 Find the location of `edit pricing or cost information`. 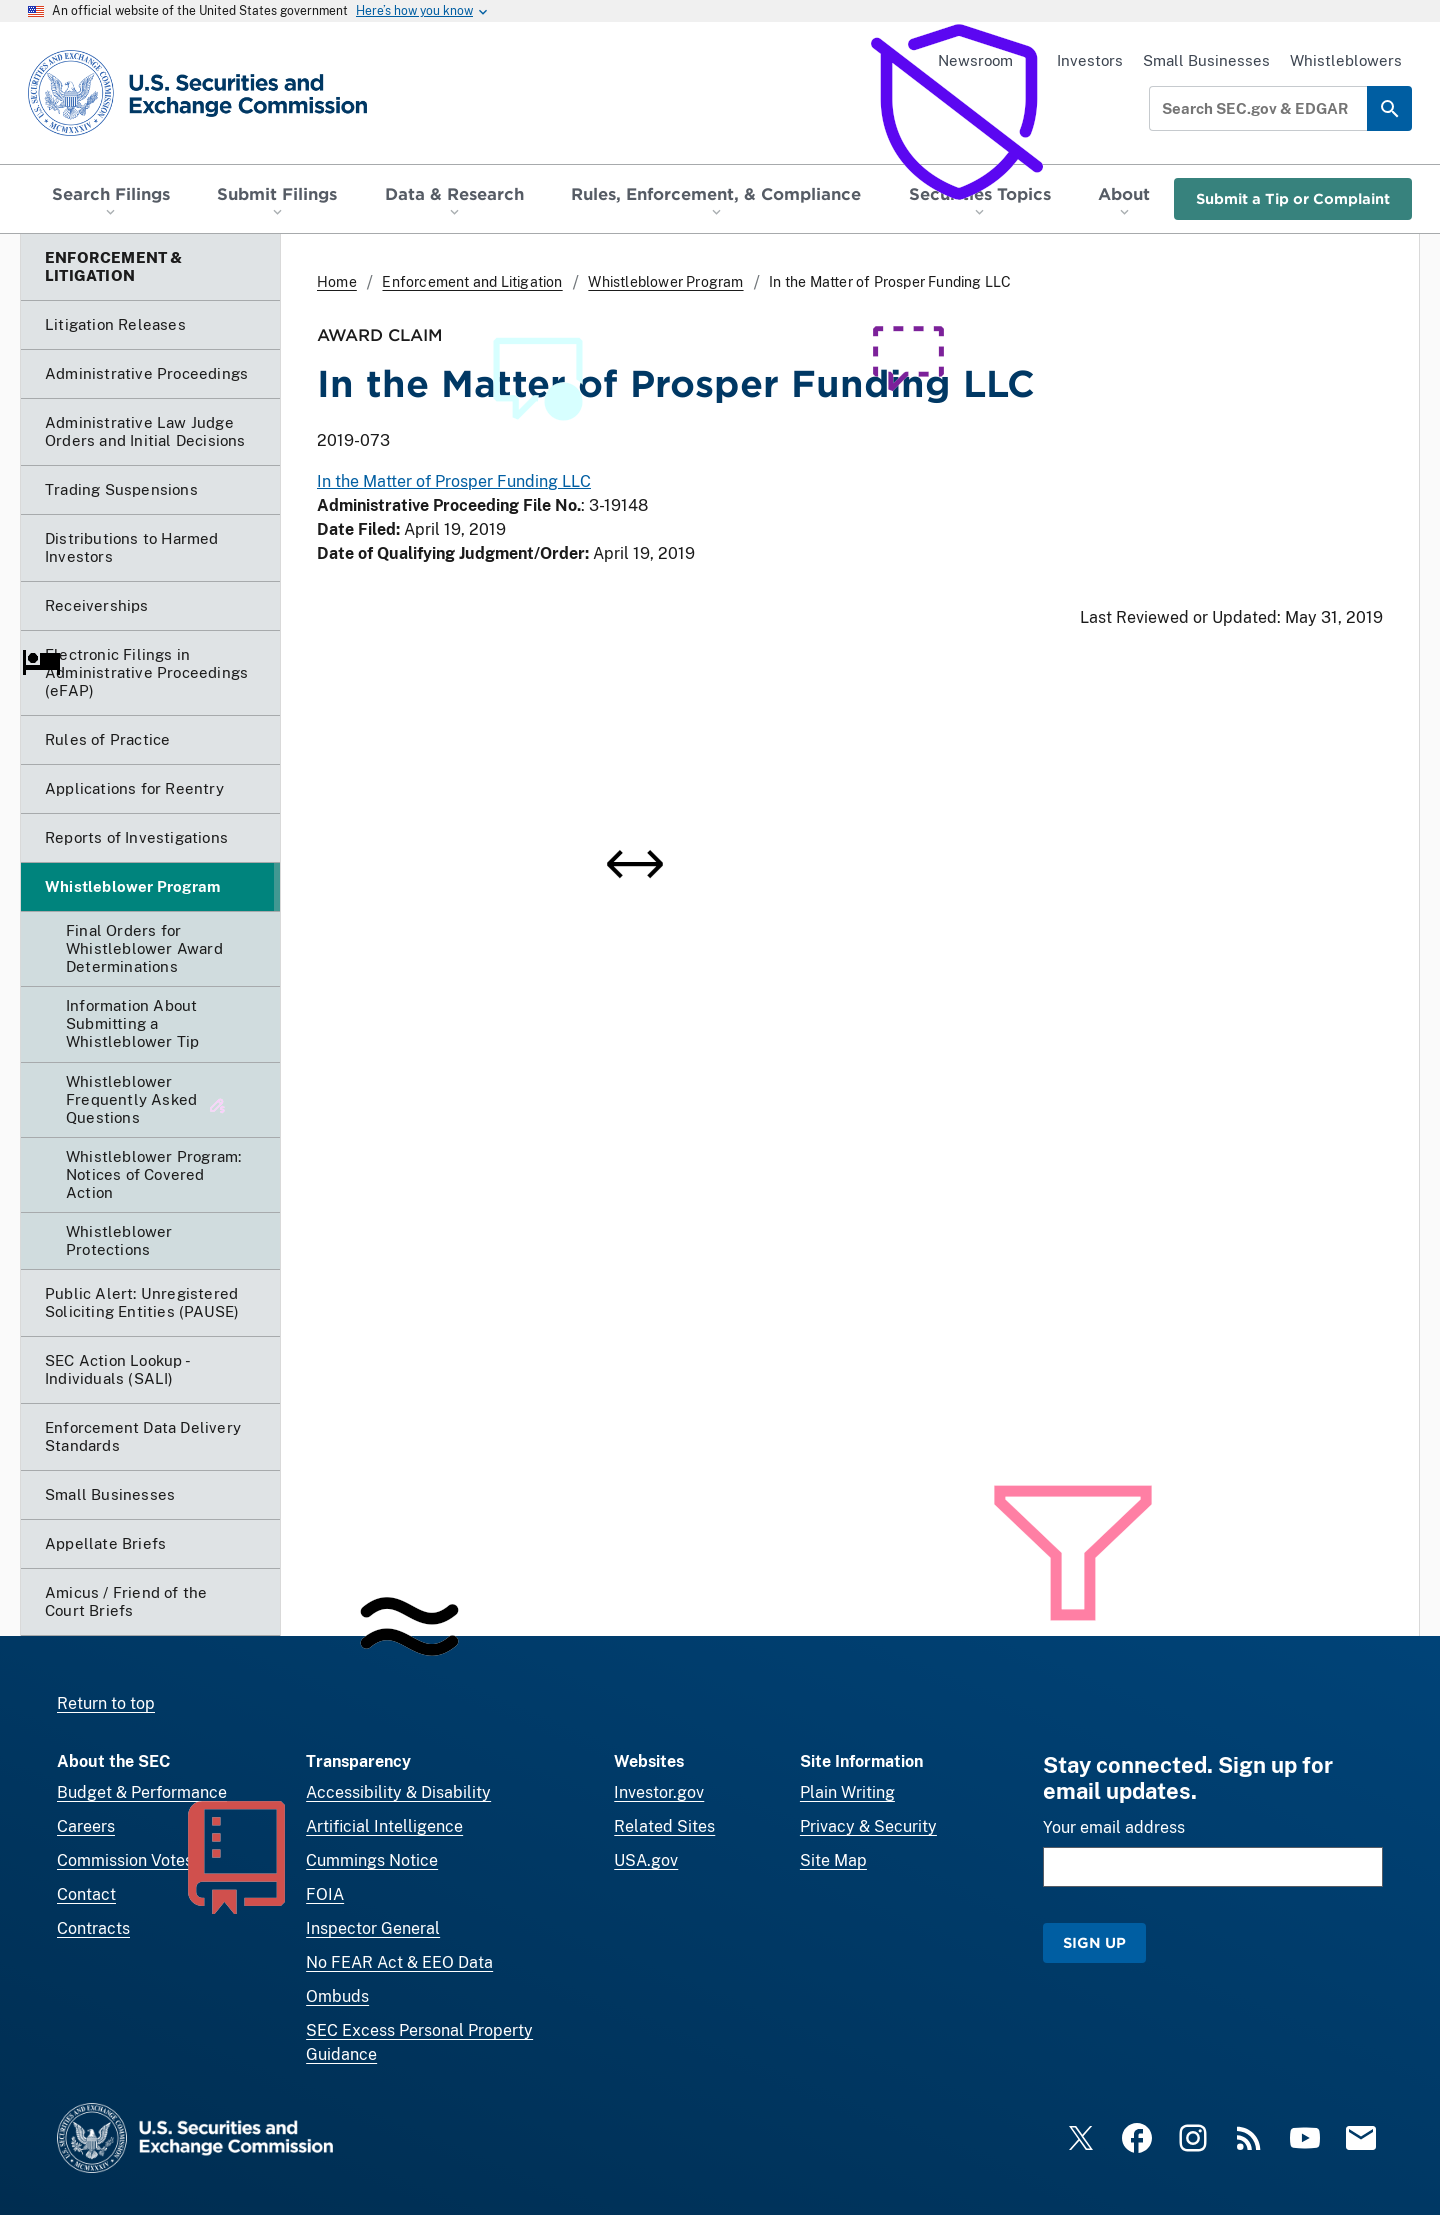

edit pricing or cost information is located at coordinates (217, 1105).